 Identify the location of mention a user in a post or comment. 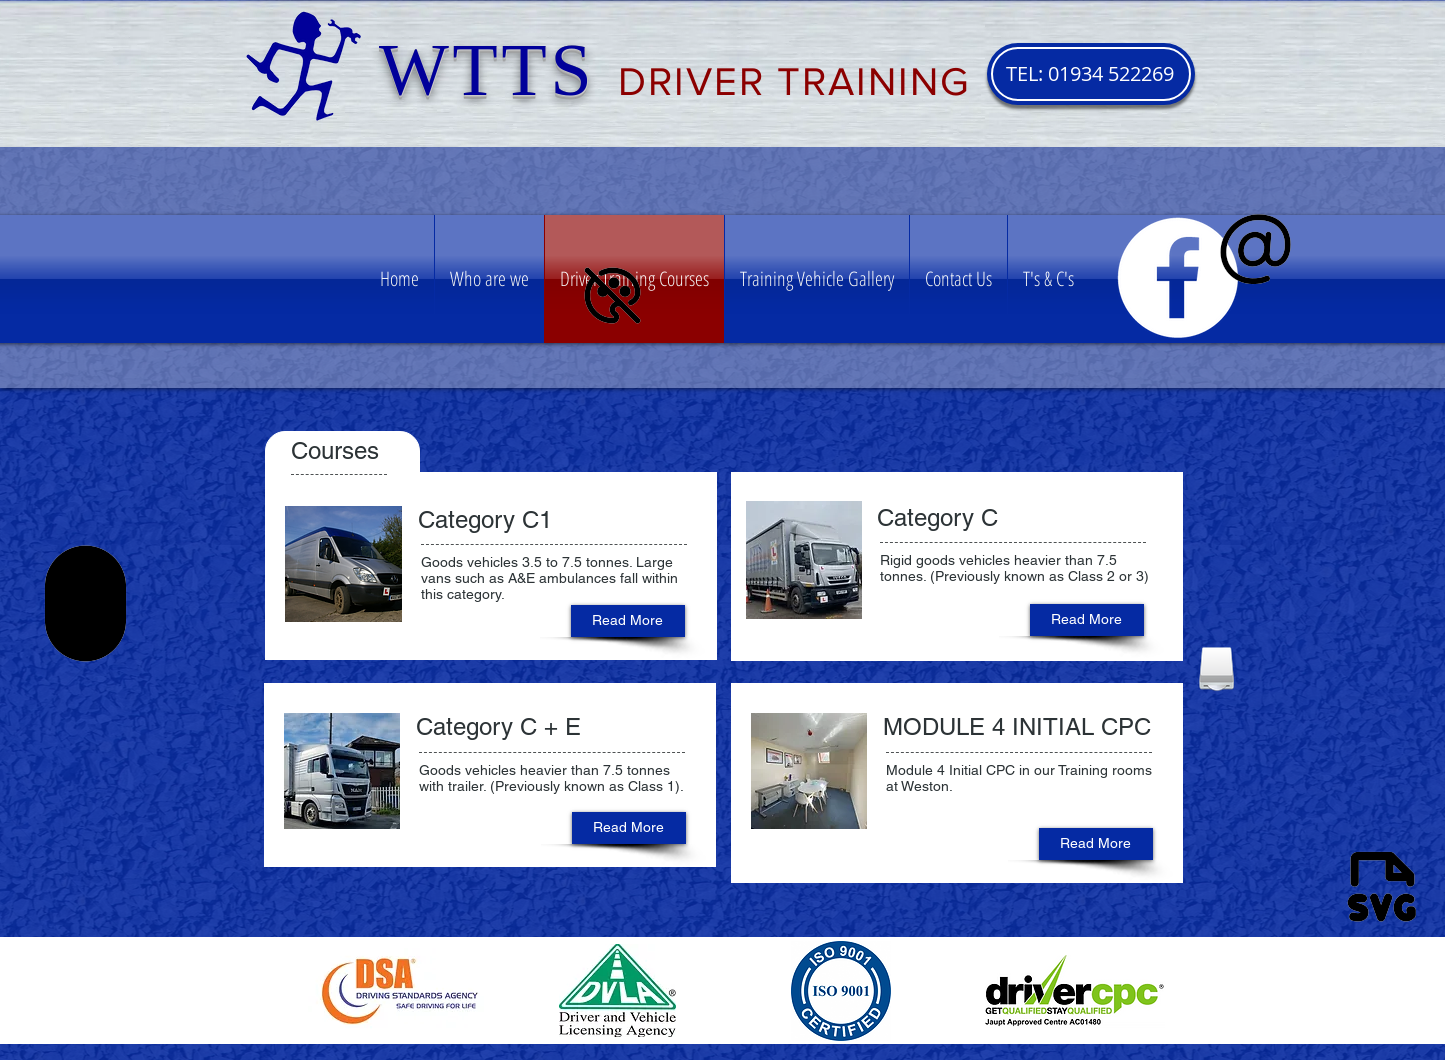
(1255, 249).